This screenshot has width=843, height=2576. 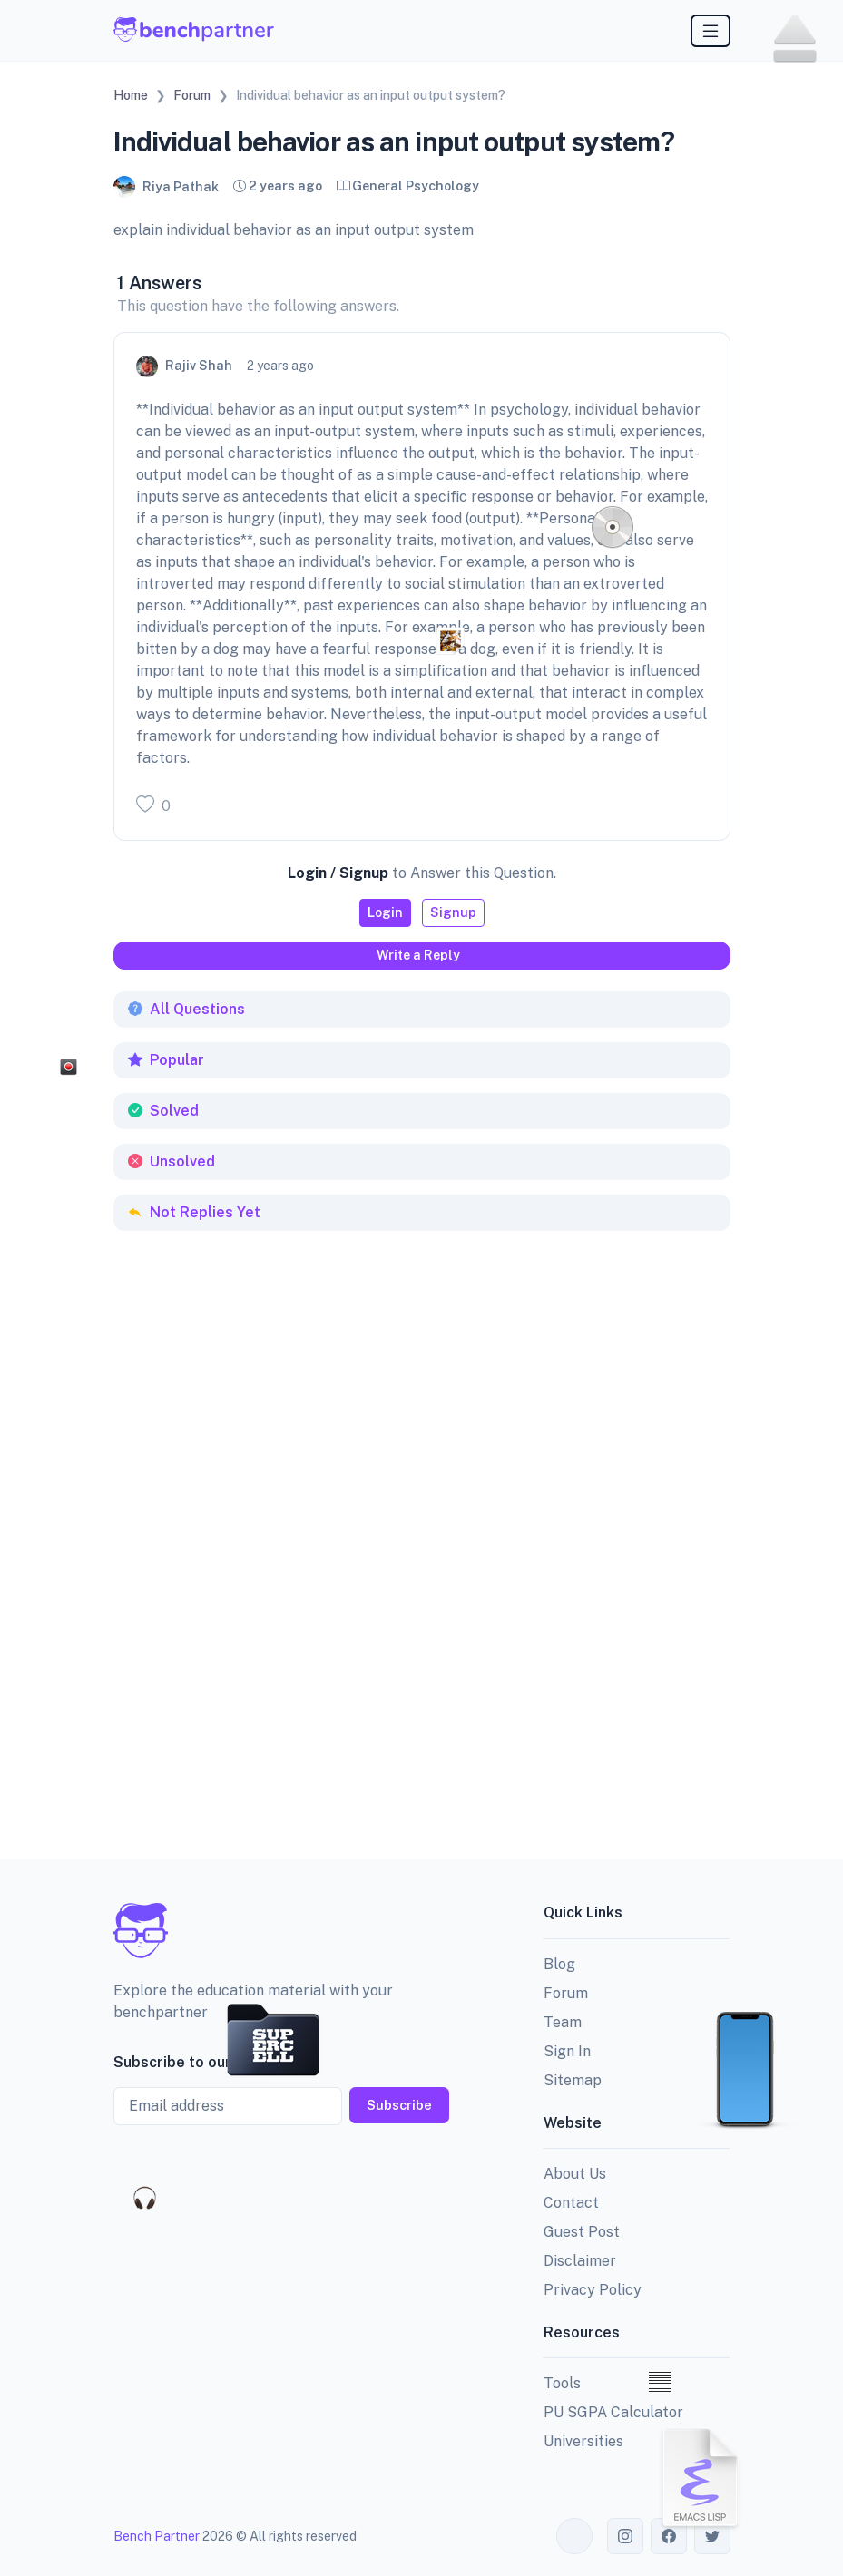 I want to click on an emacs lisp source code file, so click(x=700, y=2479).